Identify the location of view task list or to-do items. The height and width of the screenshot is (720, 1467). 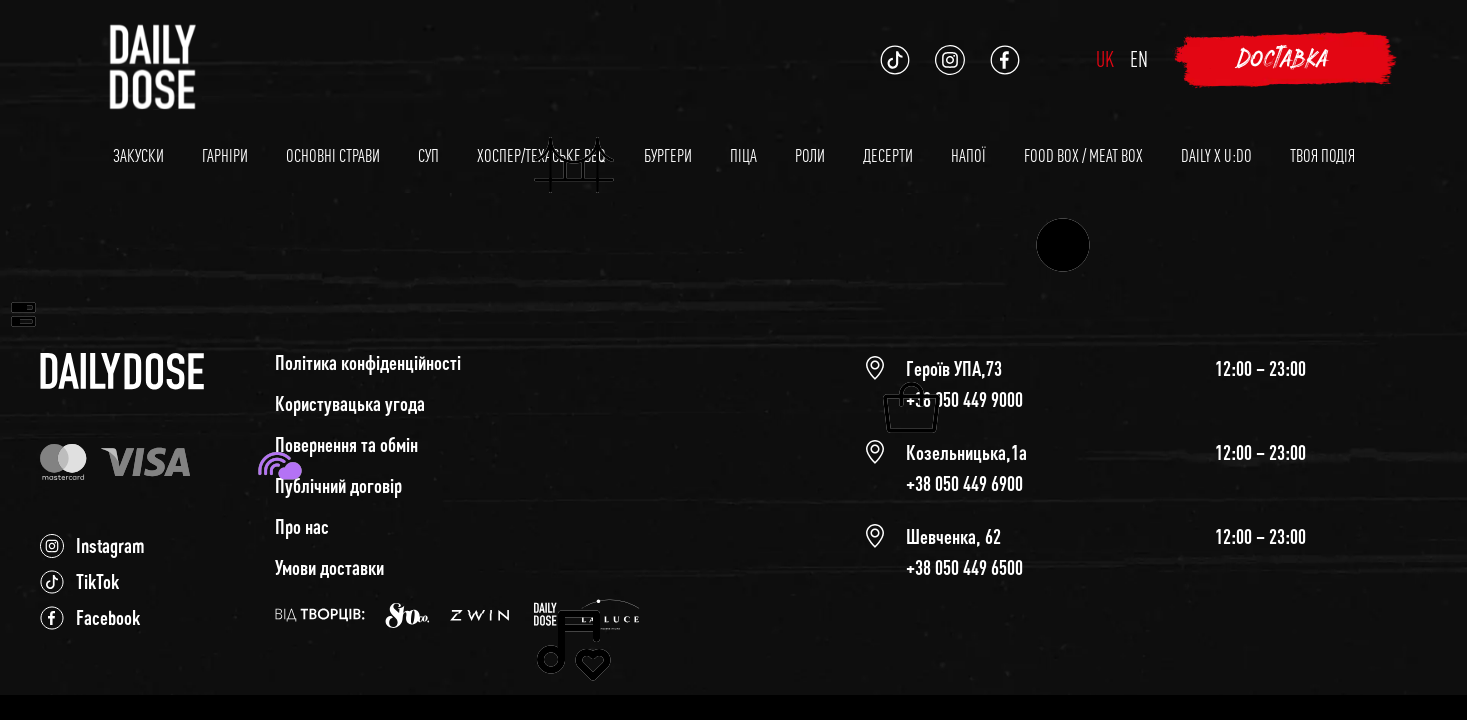
(23, 314).